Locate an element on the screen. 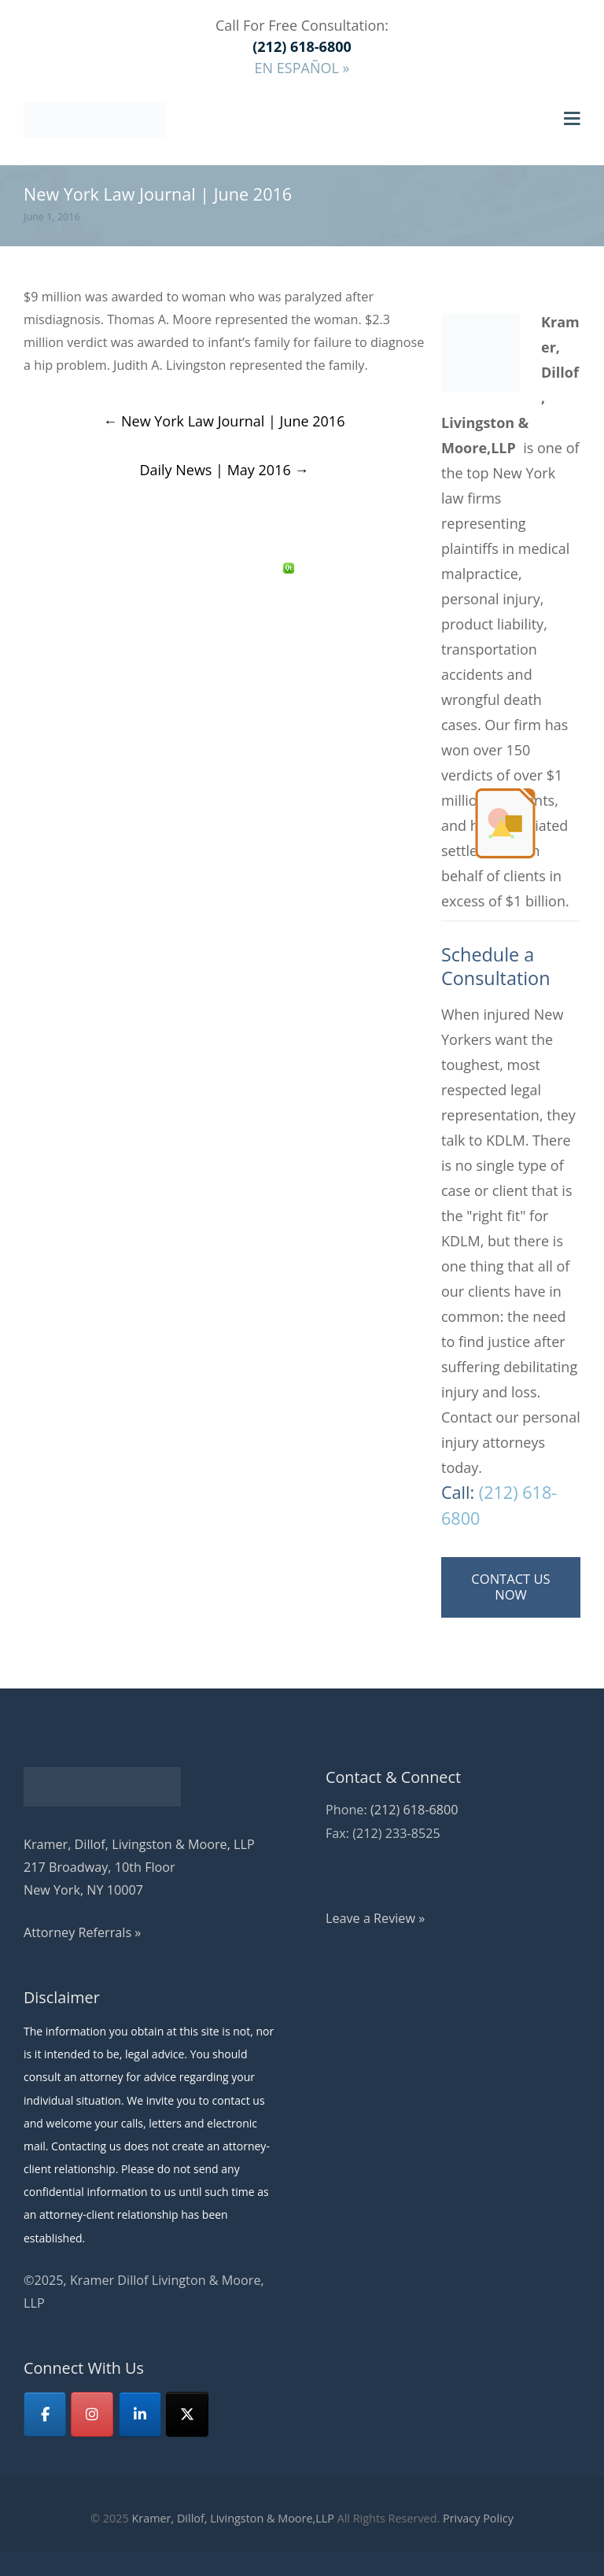 The image size is (604, 2576). open a libreoffice draw document is located at coordinates (505, 823).